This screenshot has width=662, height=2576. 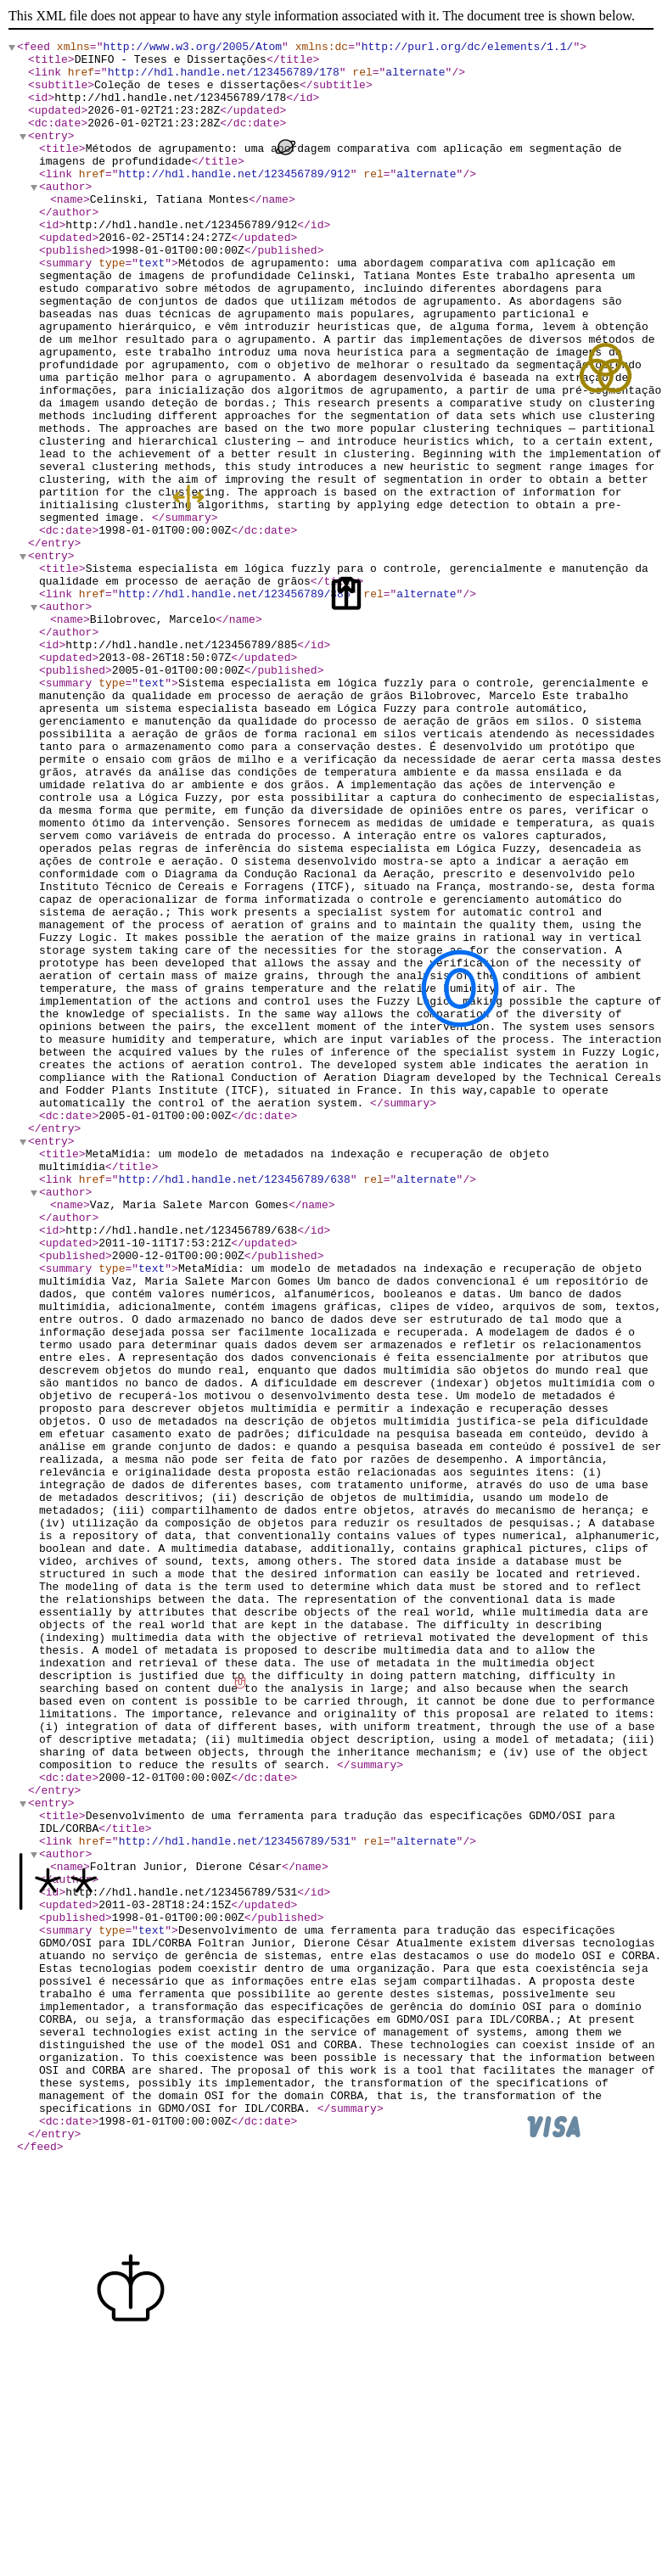 I want to click on explore global or worldwide content, so click(x=285, y=147).